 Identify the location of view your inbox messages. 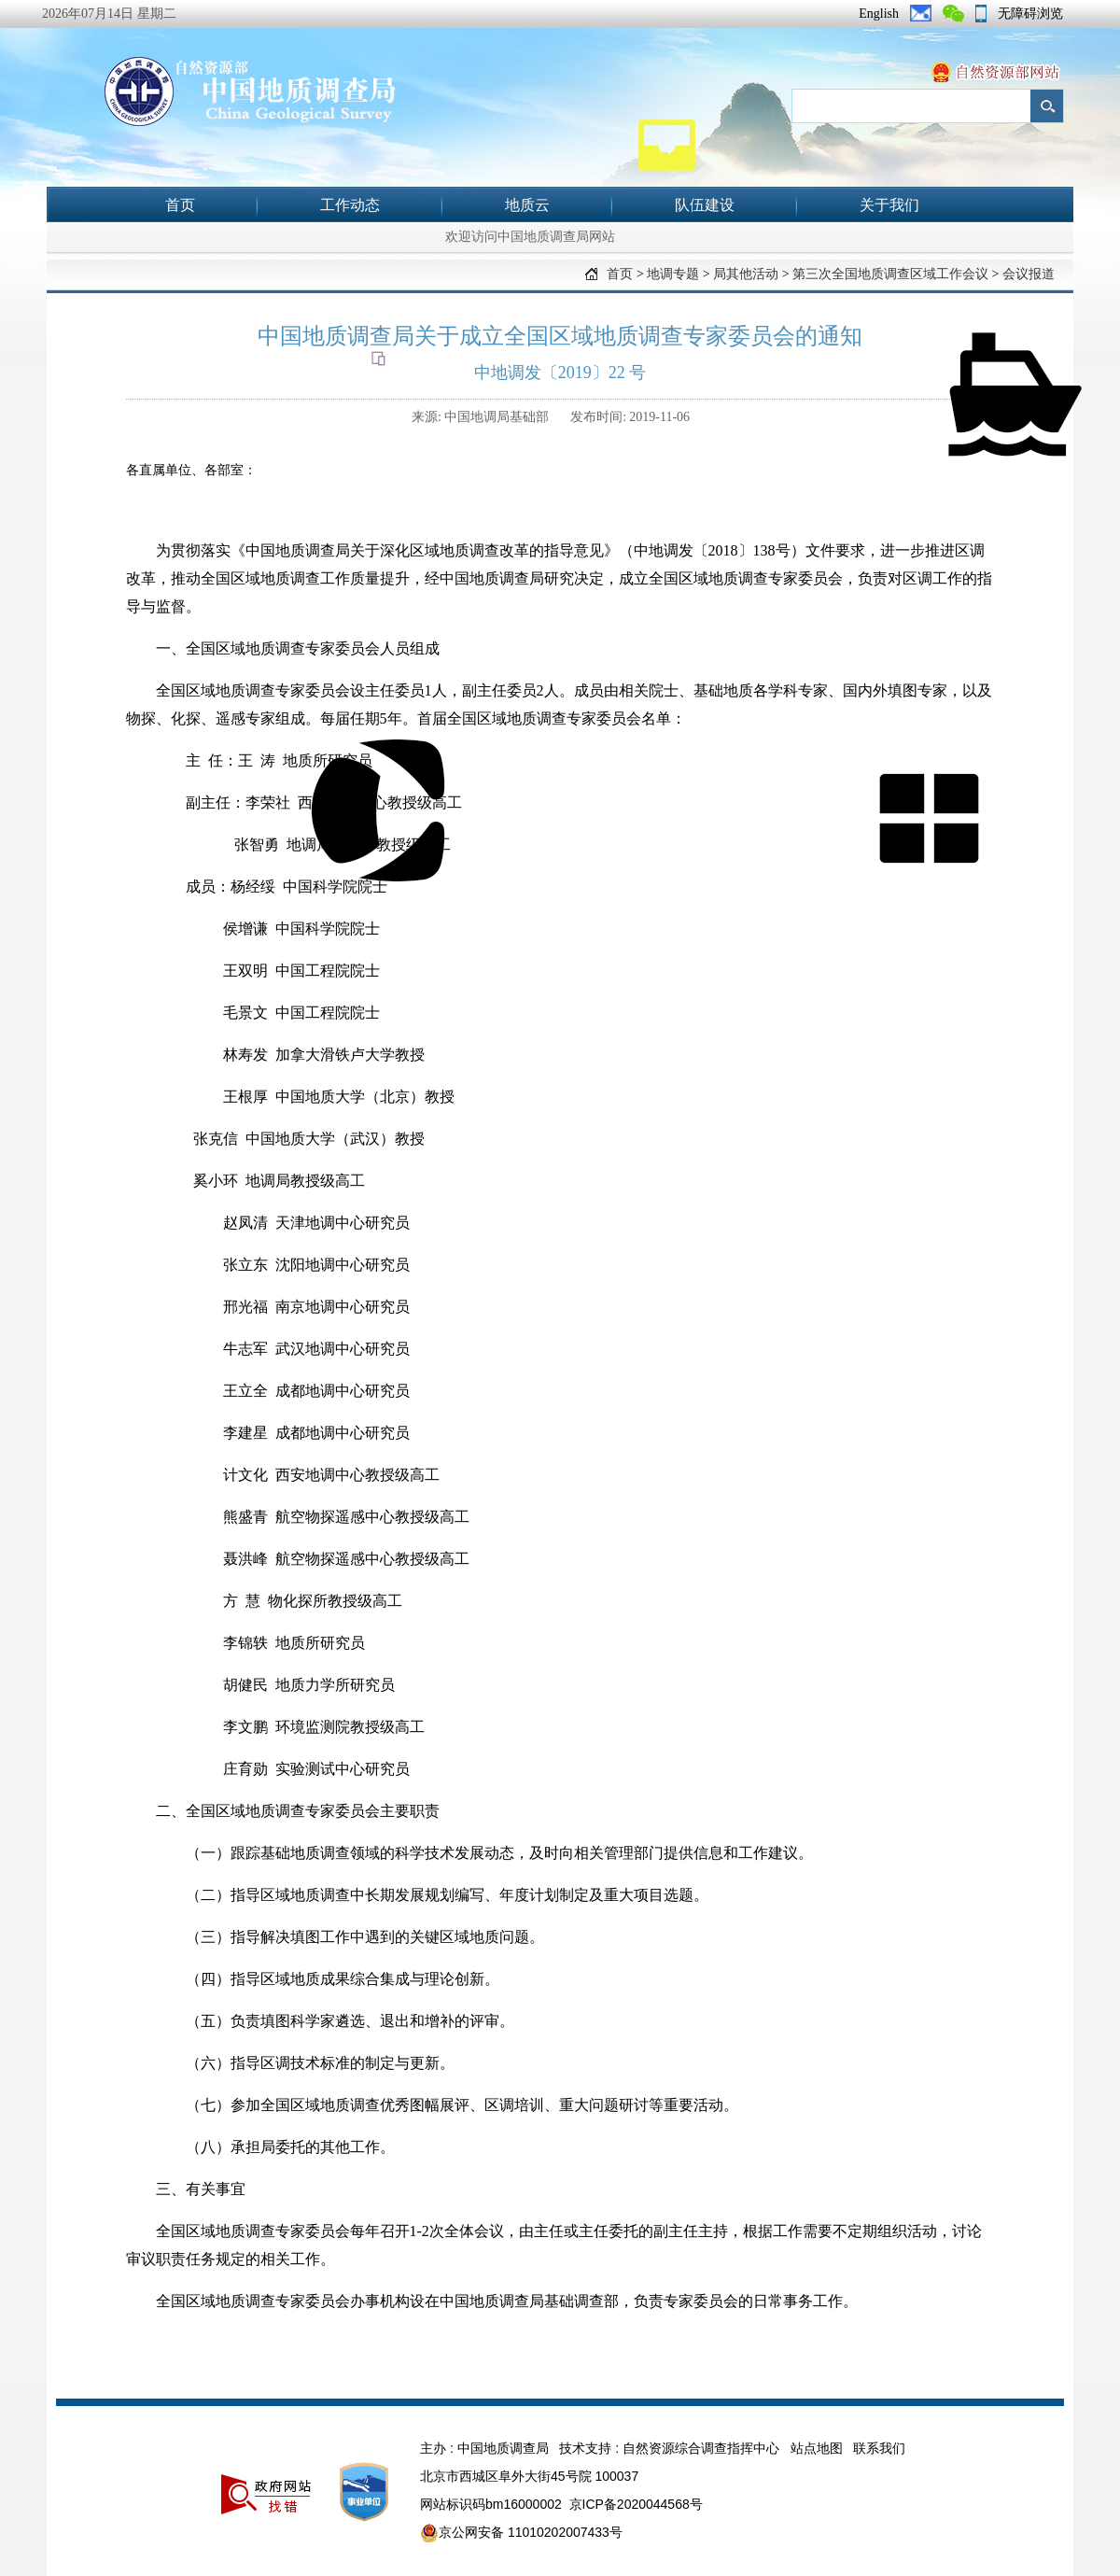
(666, 145).